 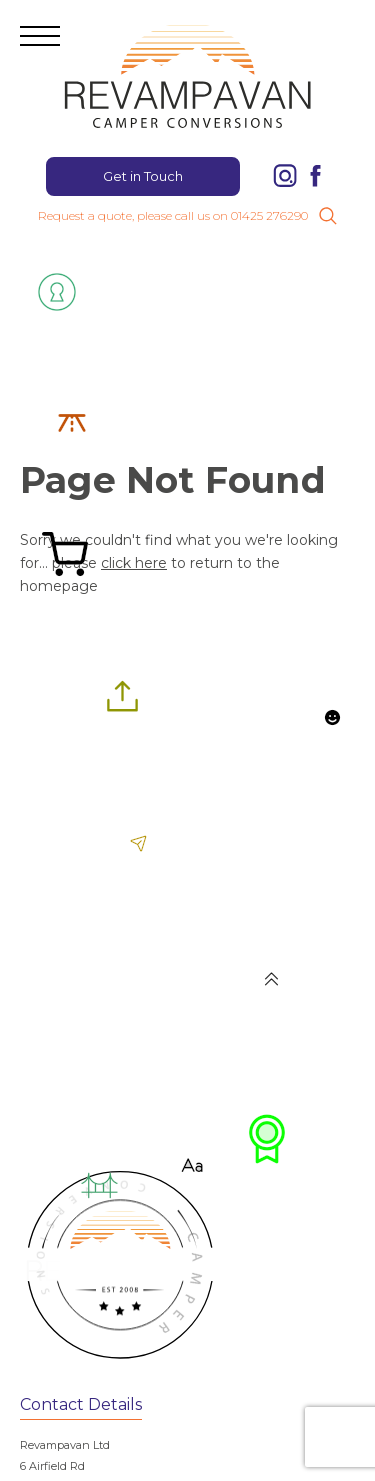 I want to click on scroll to top of page, so click(x=271, y=979).